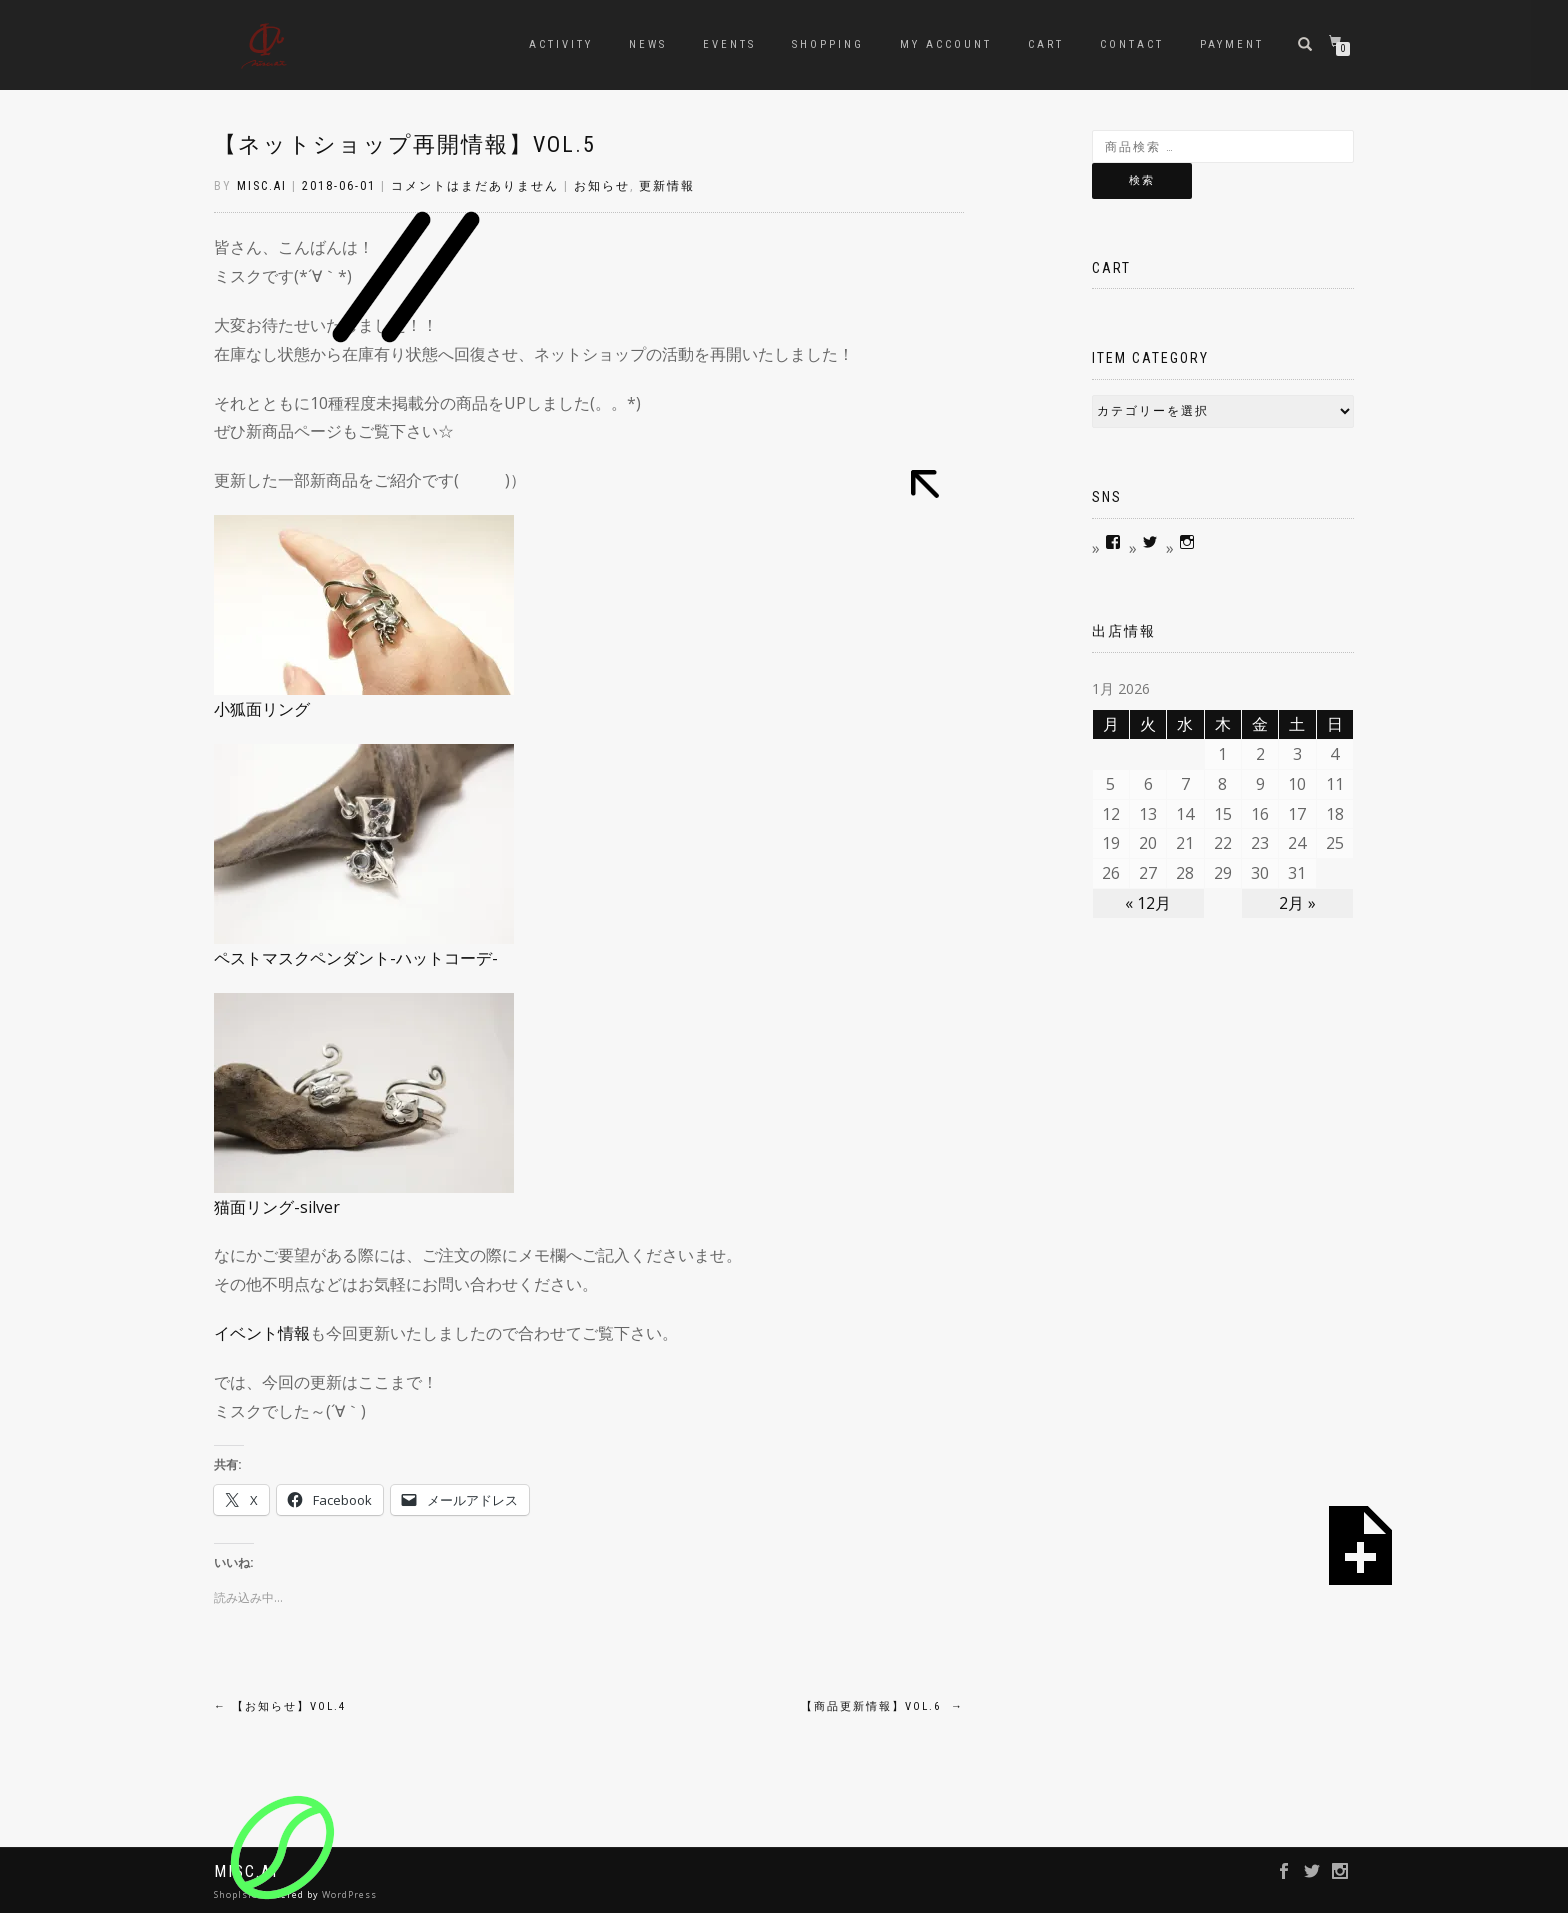  I want to click on indicates a separator or divider between elements, so click(406, 277).